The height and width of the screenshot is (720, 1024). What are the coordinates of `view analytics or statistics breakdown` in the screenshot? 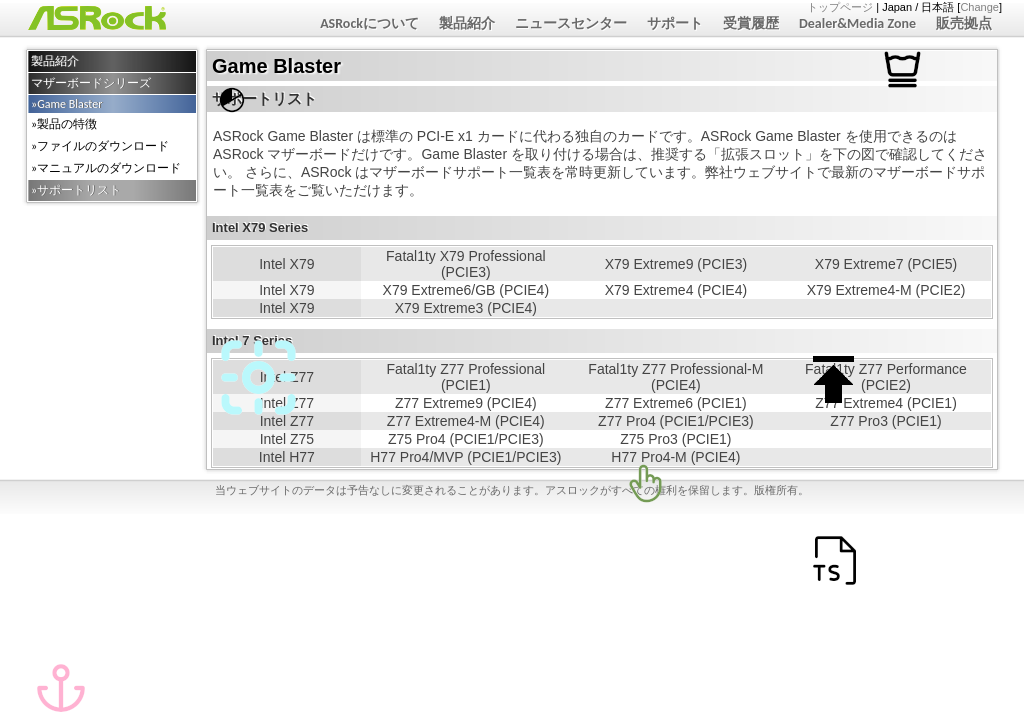 It's located at (232, 100).